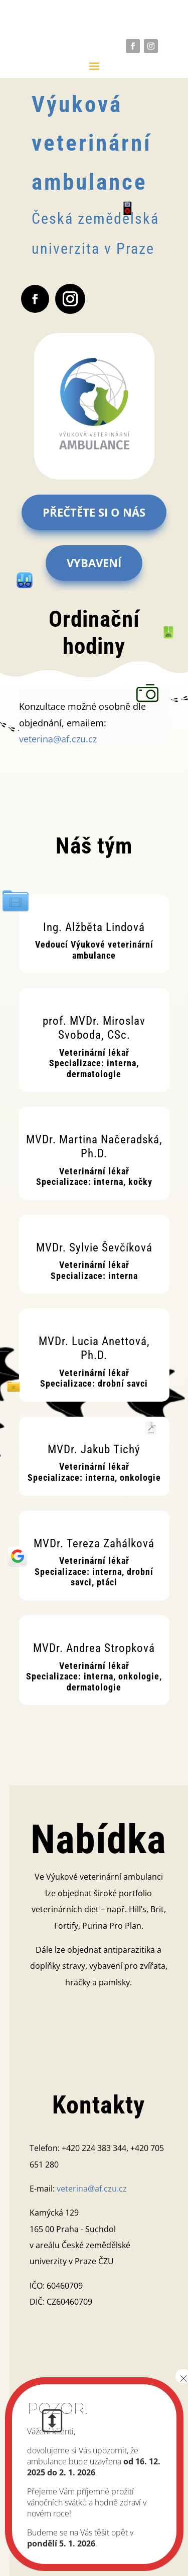 This screenshot has height=2576, width=188. Describe the element at coordinates (52, 2421) in the screenshot. I see `open transmission torrent client` at that location.